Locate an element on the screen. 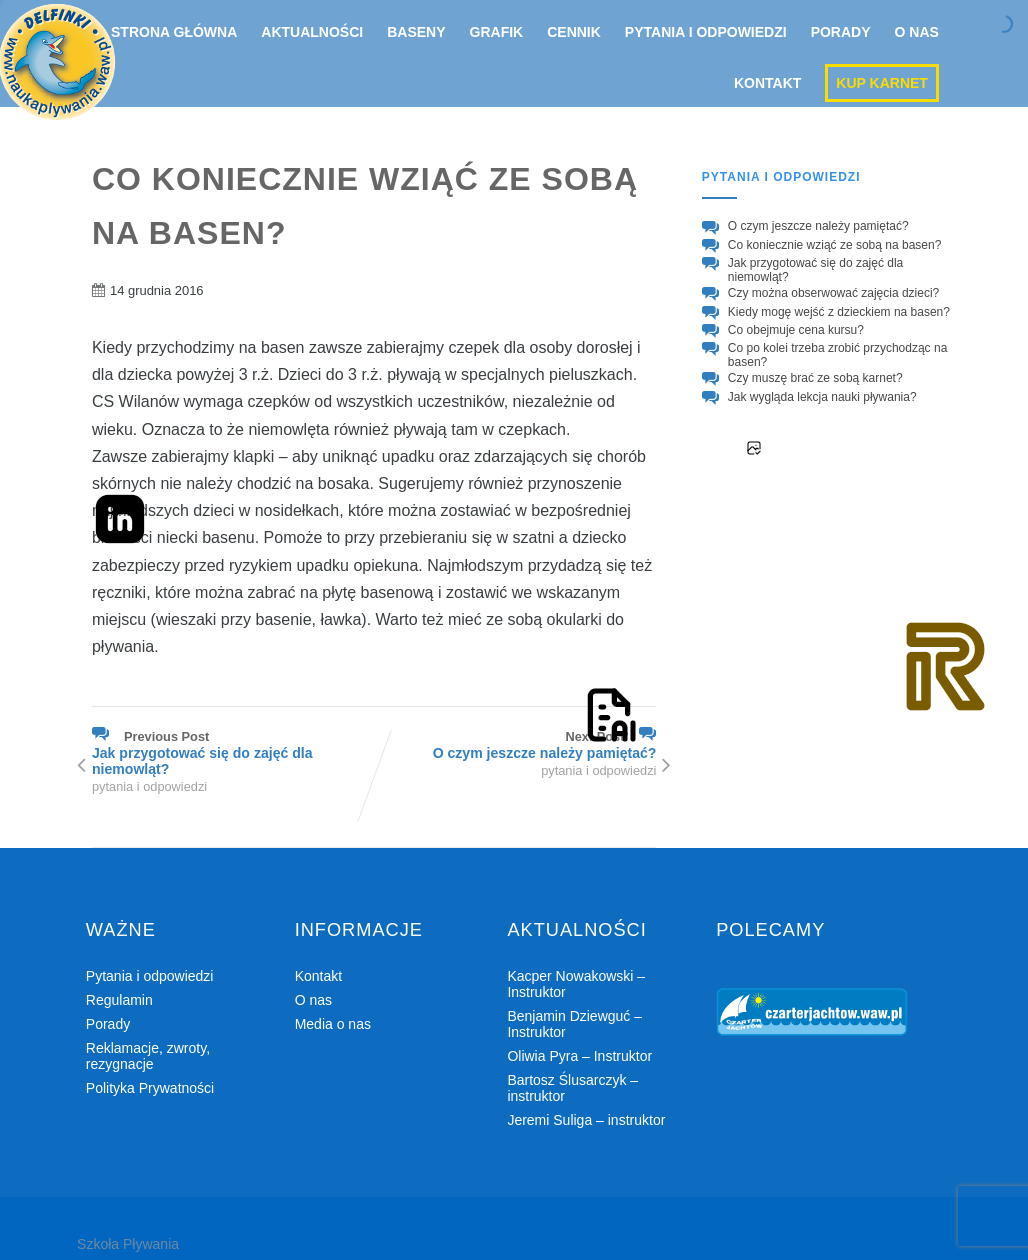  open the Revolut banking app is located at coordinates (945, 666).